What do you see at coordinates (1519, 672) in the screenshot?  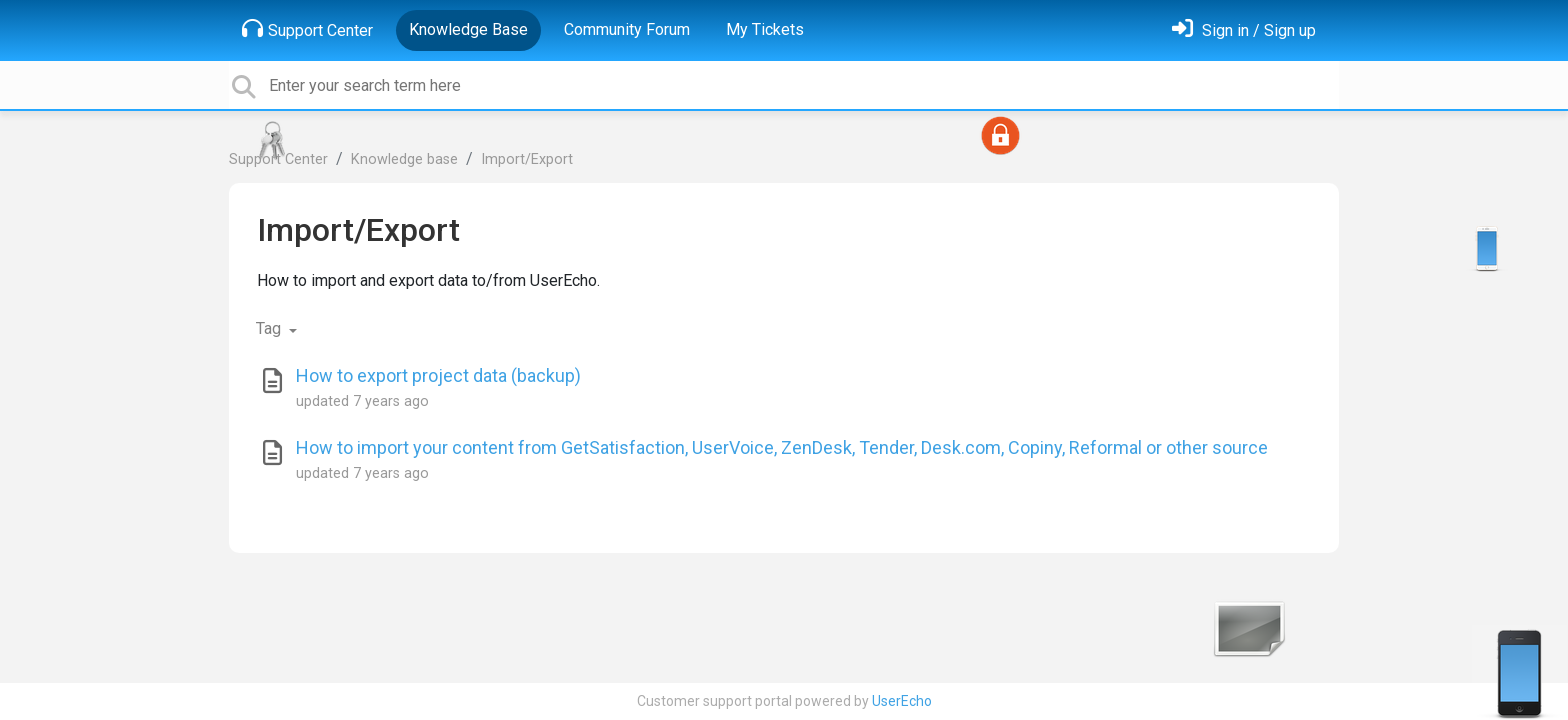 I see `indicates a connected iPhone device` at bounding box center [1519, 672].